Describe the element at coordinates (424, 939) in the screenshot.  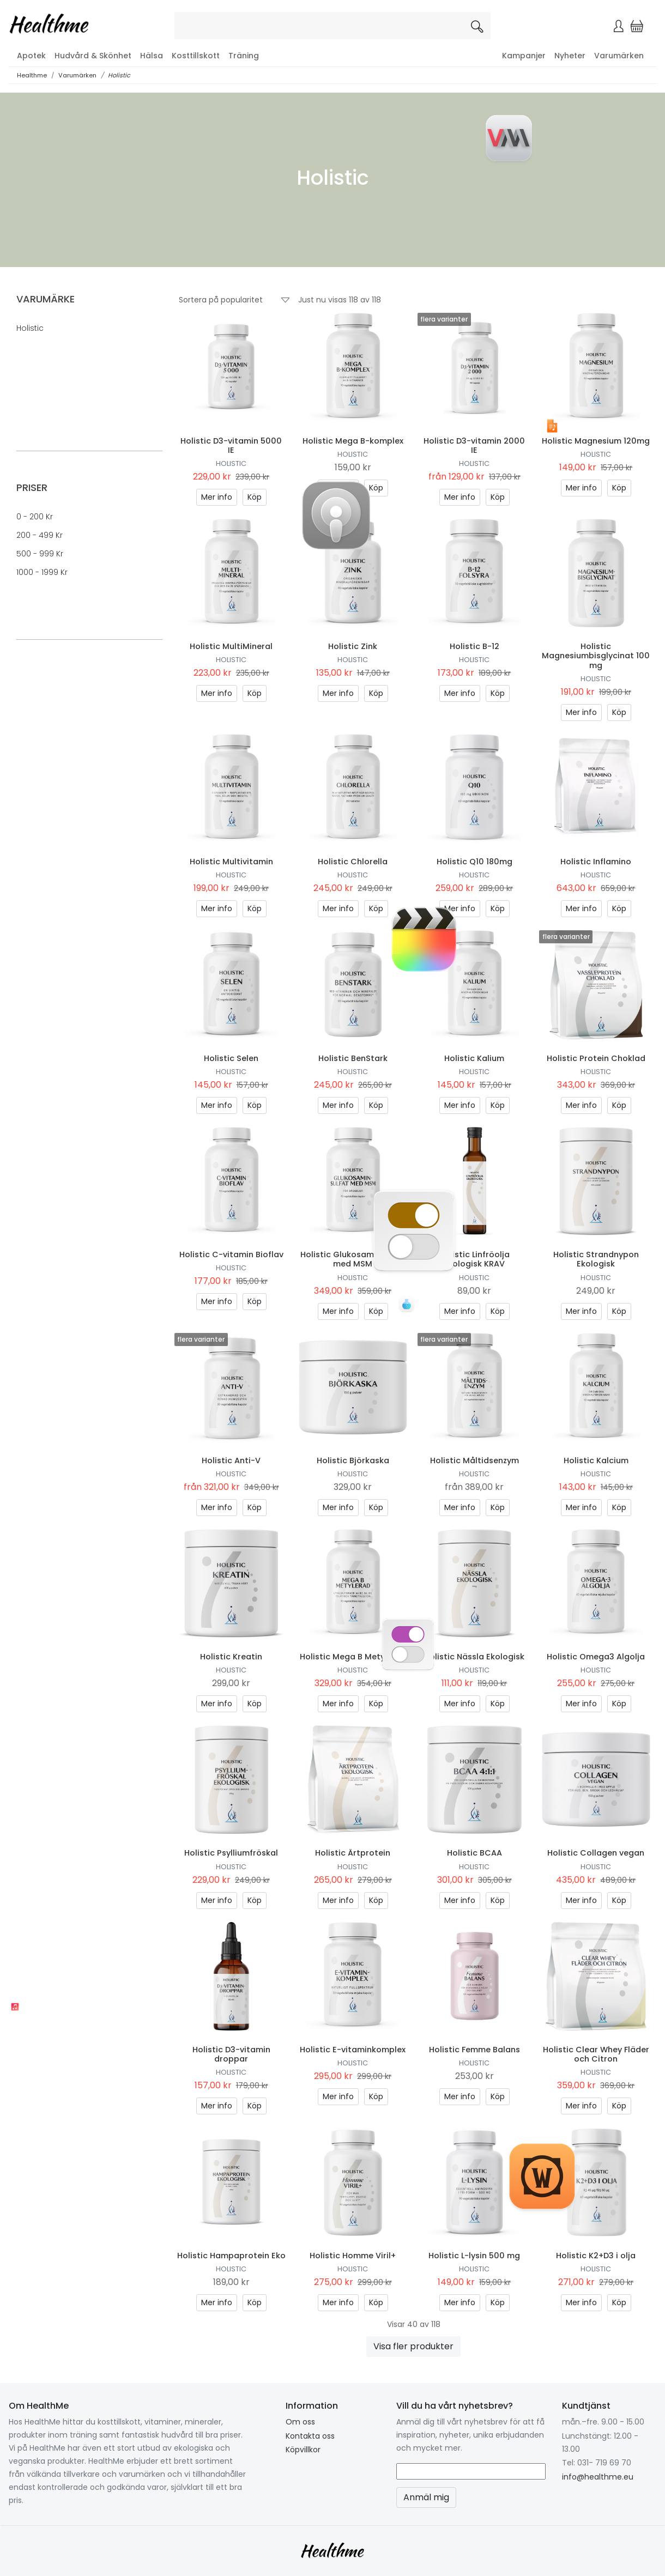
I see `open vidcutter video editing app` at that location.